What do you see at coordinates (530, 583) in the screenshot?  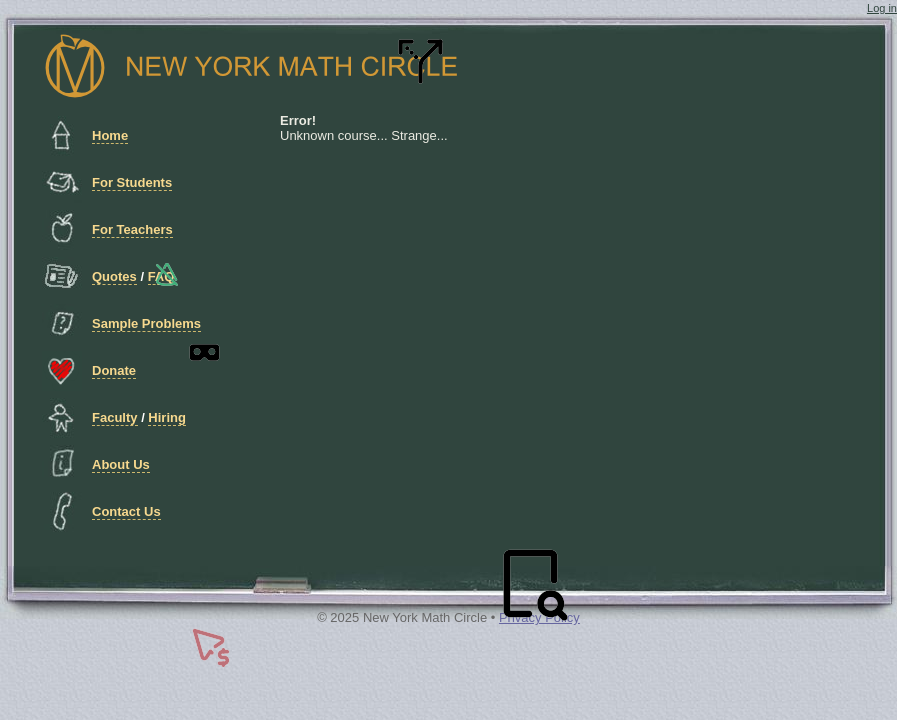 I see `search for a tablet device` at bounding box center [530, 583].